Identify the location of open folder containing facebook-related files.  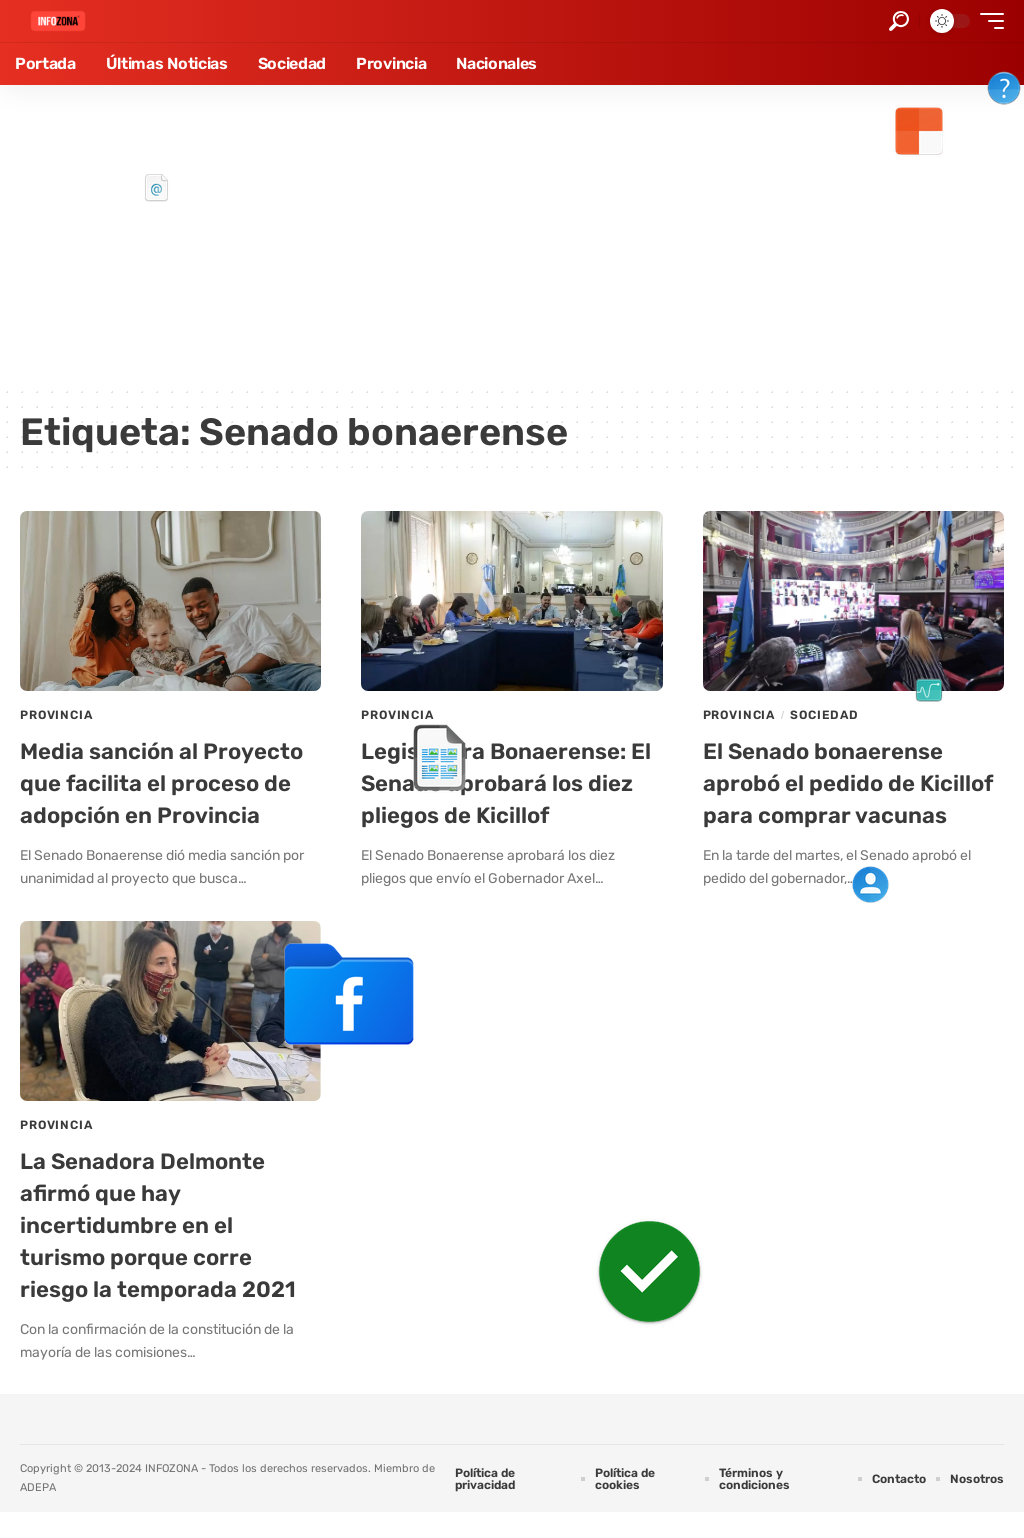
(348, 997).